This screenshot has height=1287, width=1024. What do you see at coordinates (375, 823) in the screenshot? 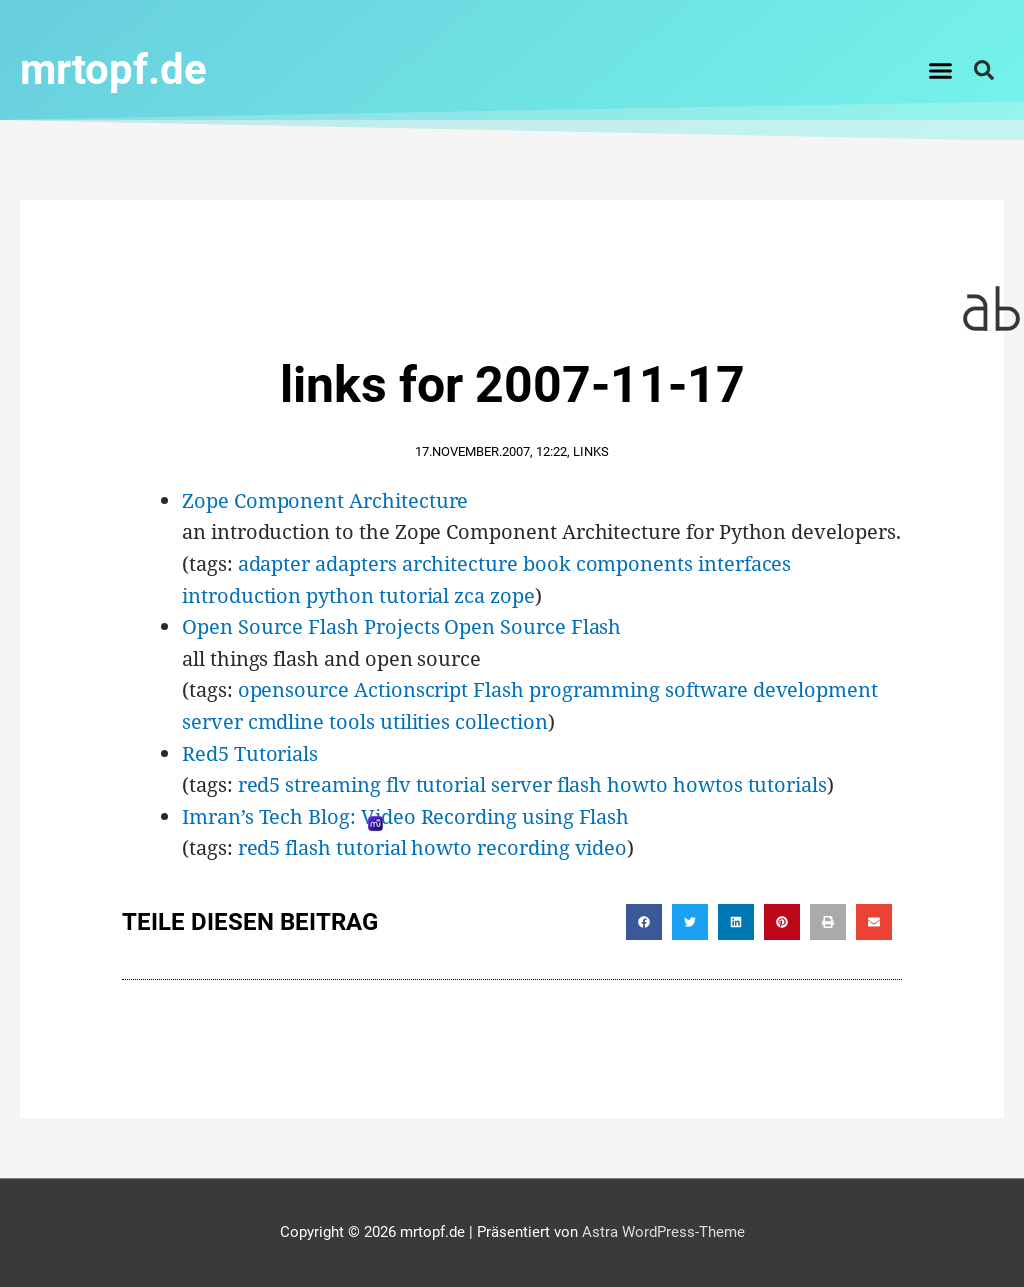
I see `open MuseScore music notation app` at bounding box center [375, 823].